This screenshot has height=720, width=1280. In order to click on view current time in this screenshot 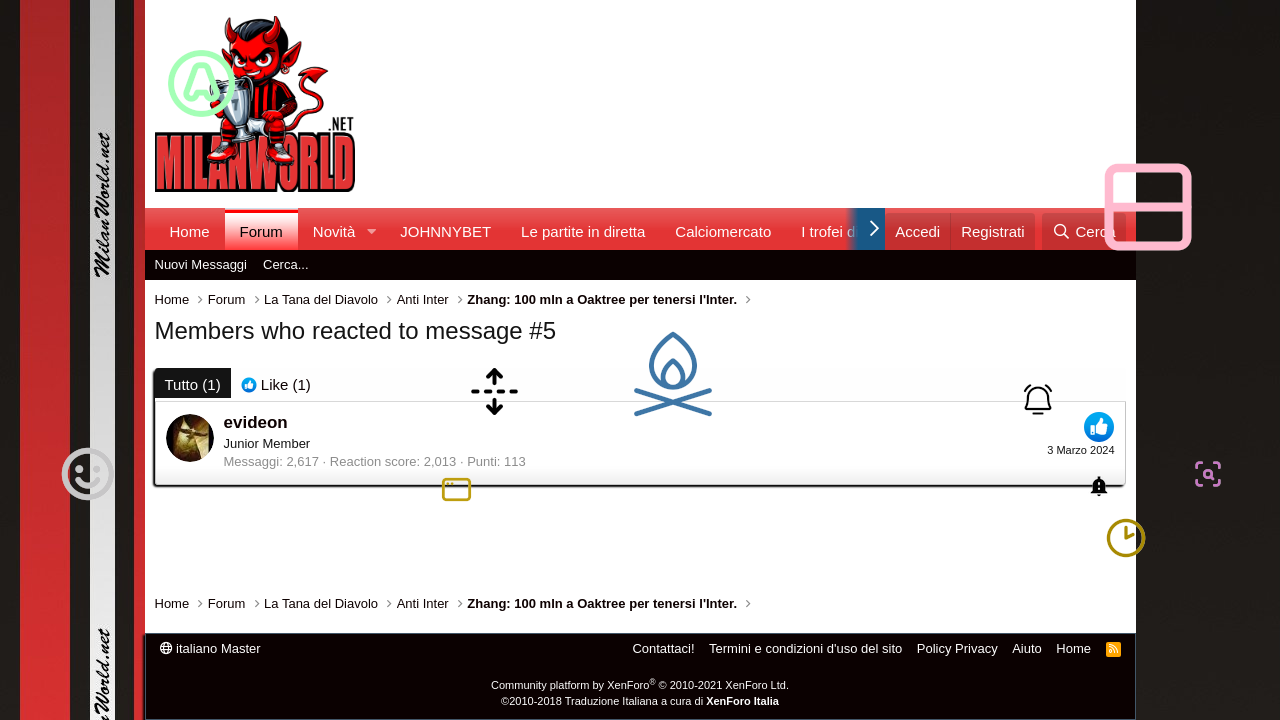, I will do `click(1126, 538)`.